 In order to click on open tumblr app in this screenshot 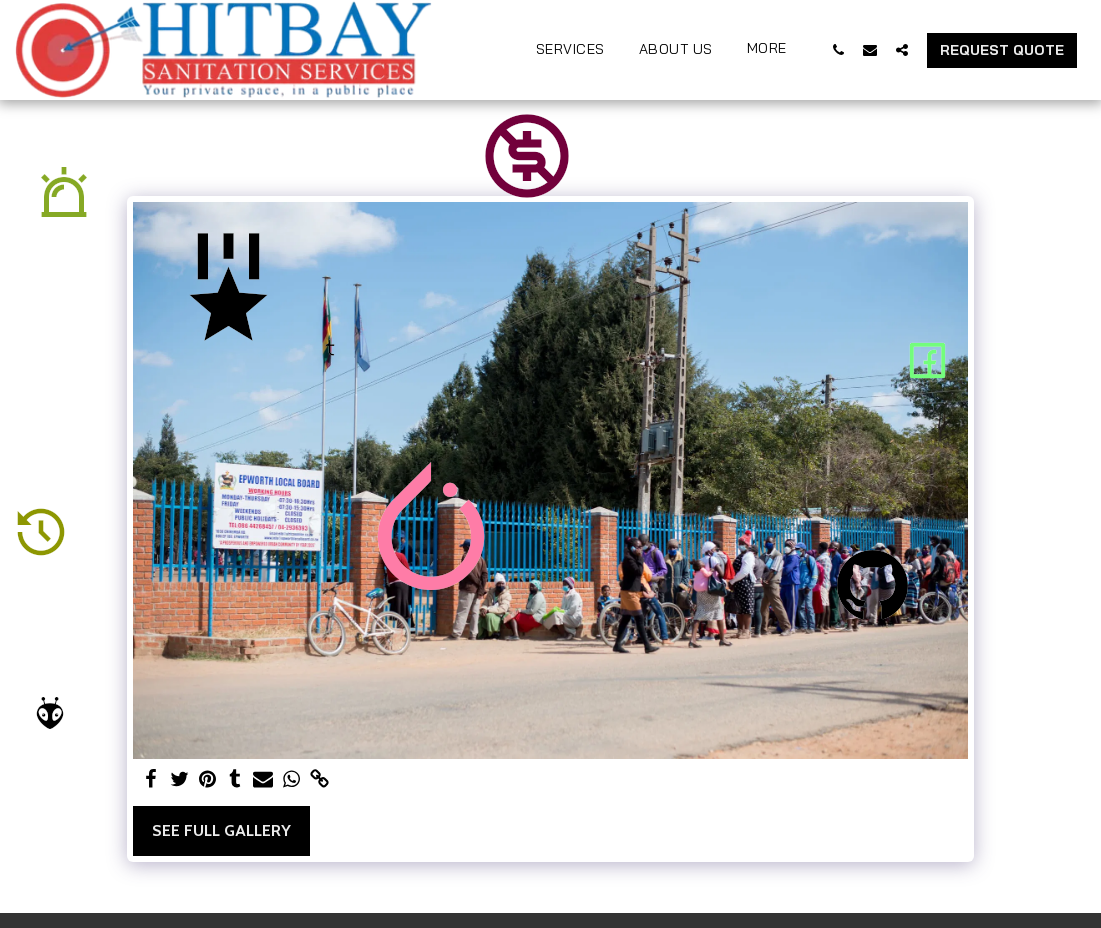, I will do `click(329, 347)`.